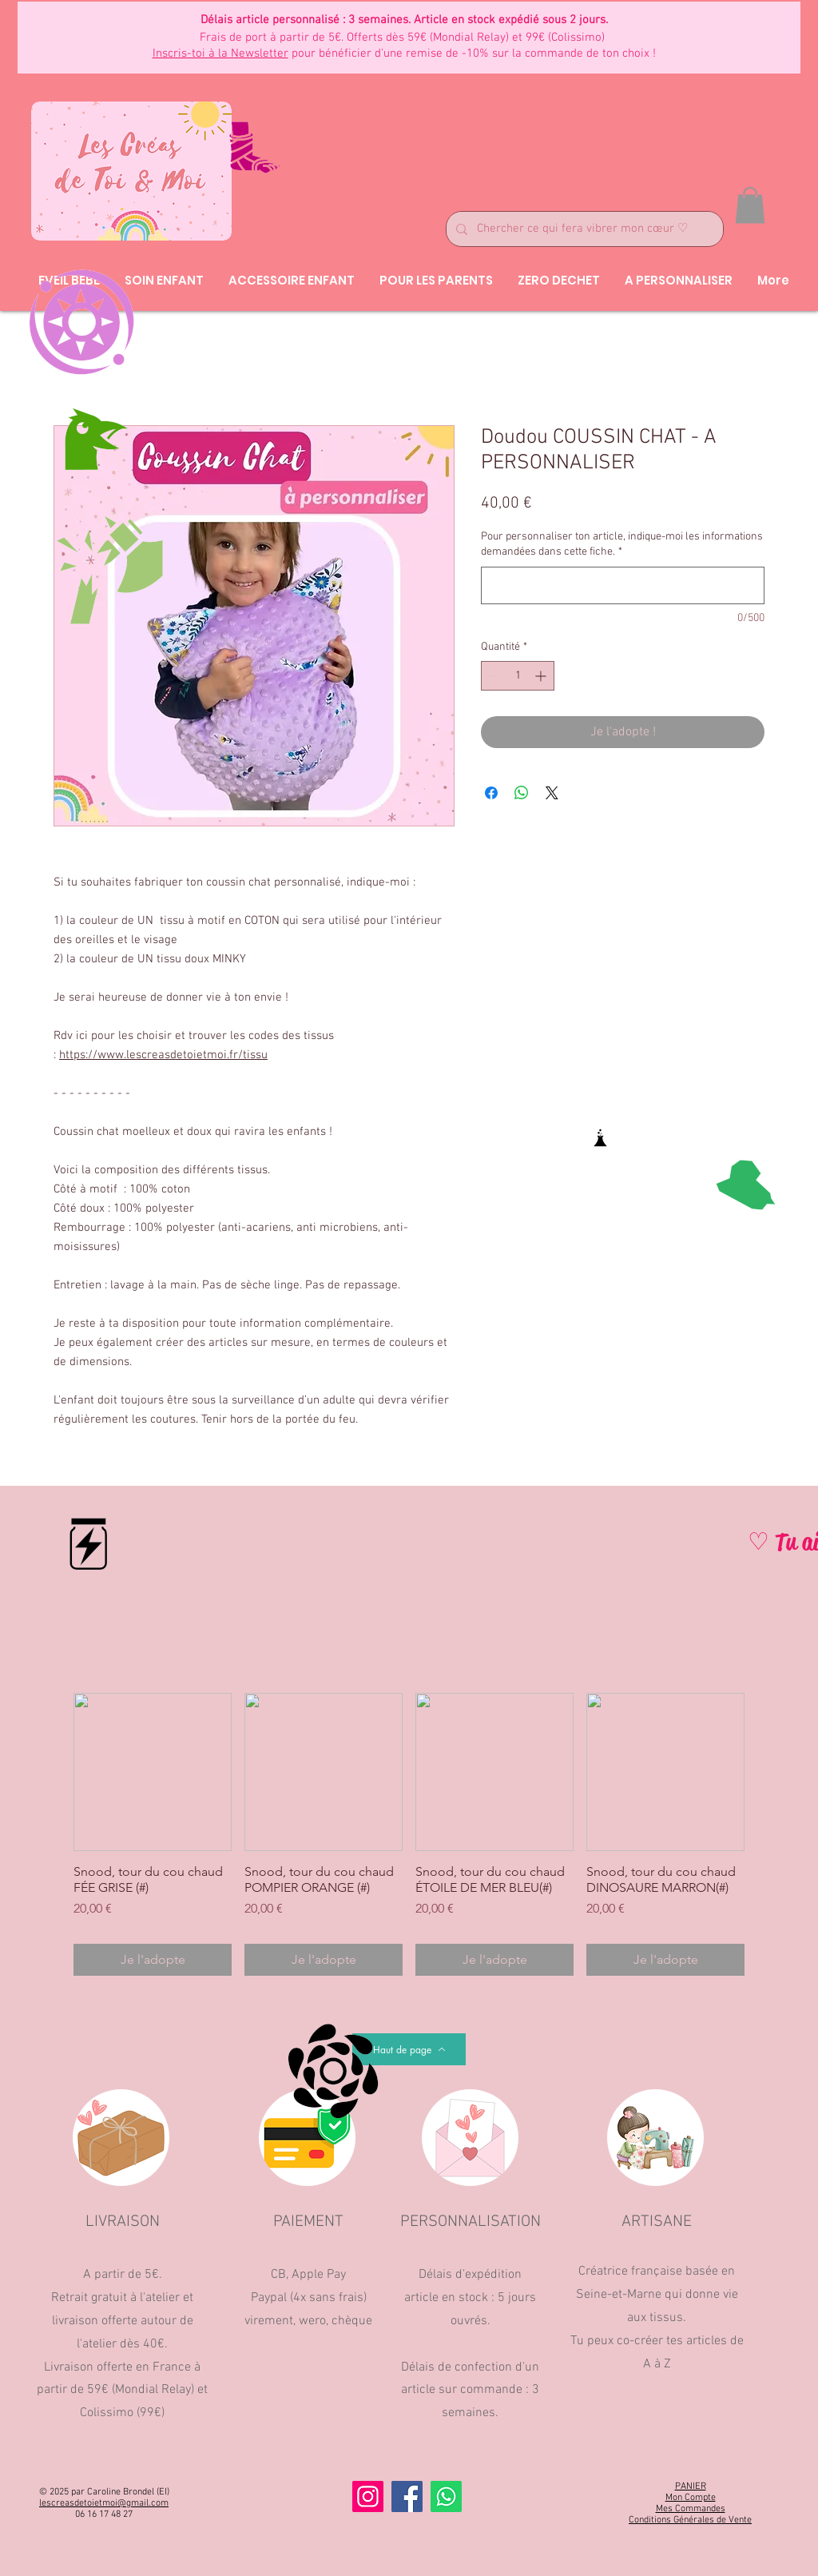 This screenshot has width=818, height=2576. Describe the element at coordinates (106, 567) in the screenshot. I see `indicates a broken or damaged weapon` at that location.